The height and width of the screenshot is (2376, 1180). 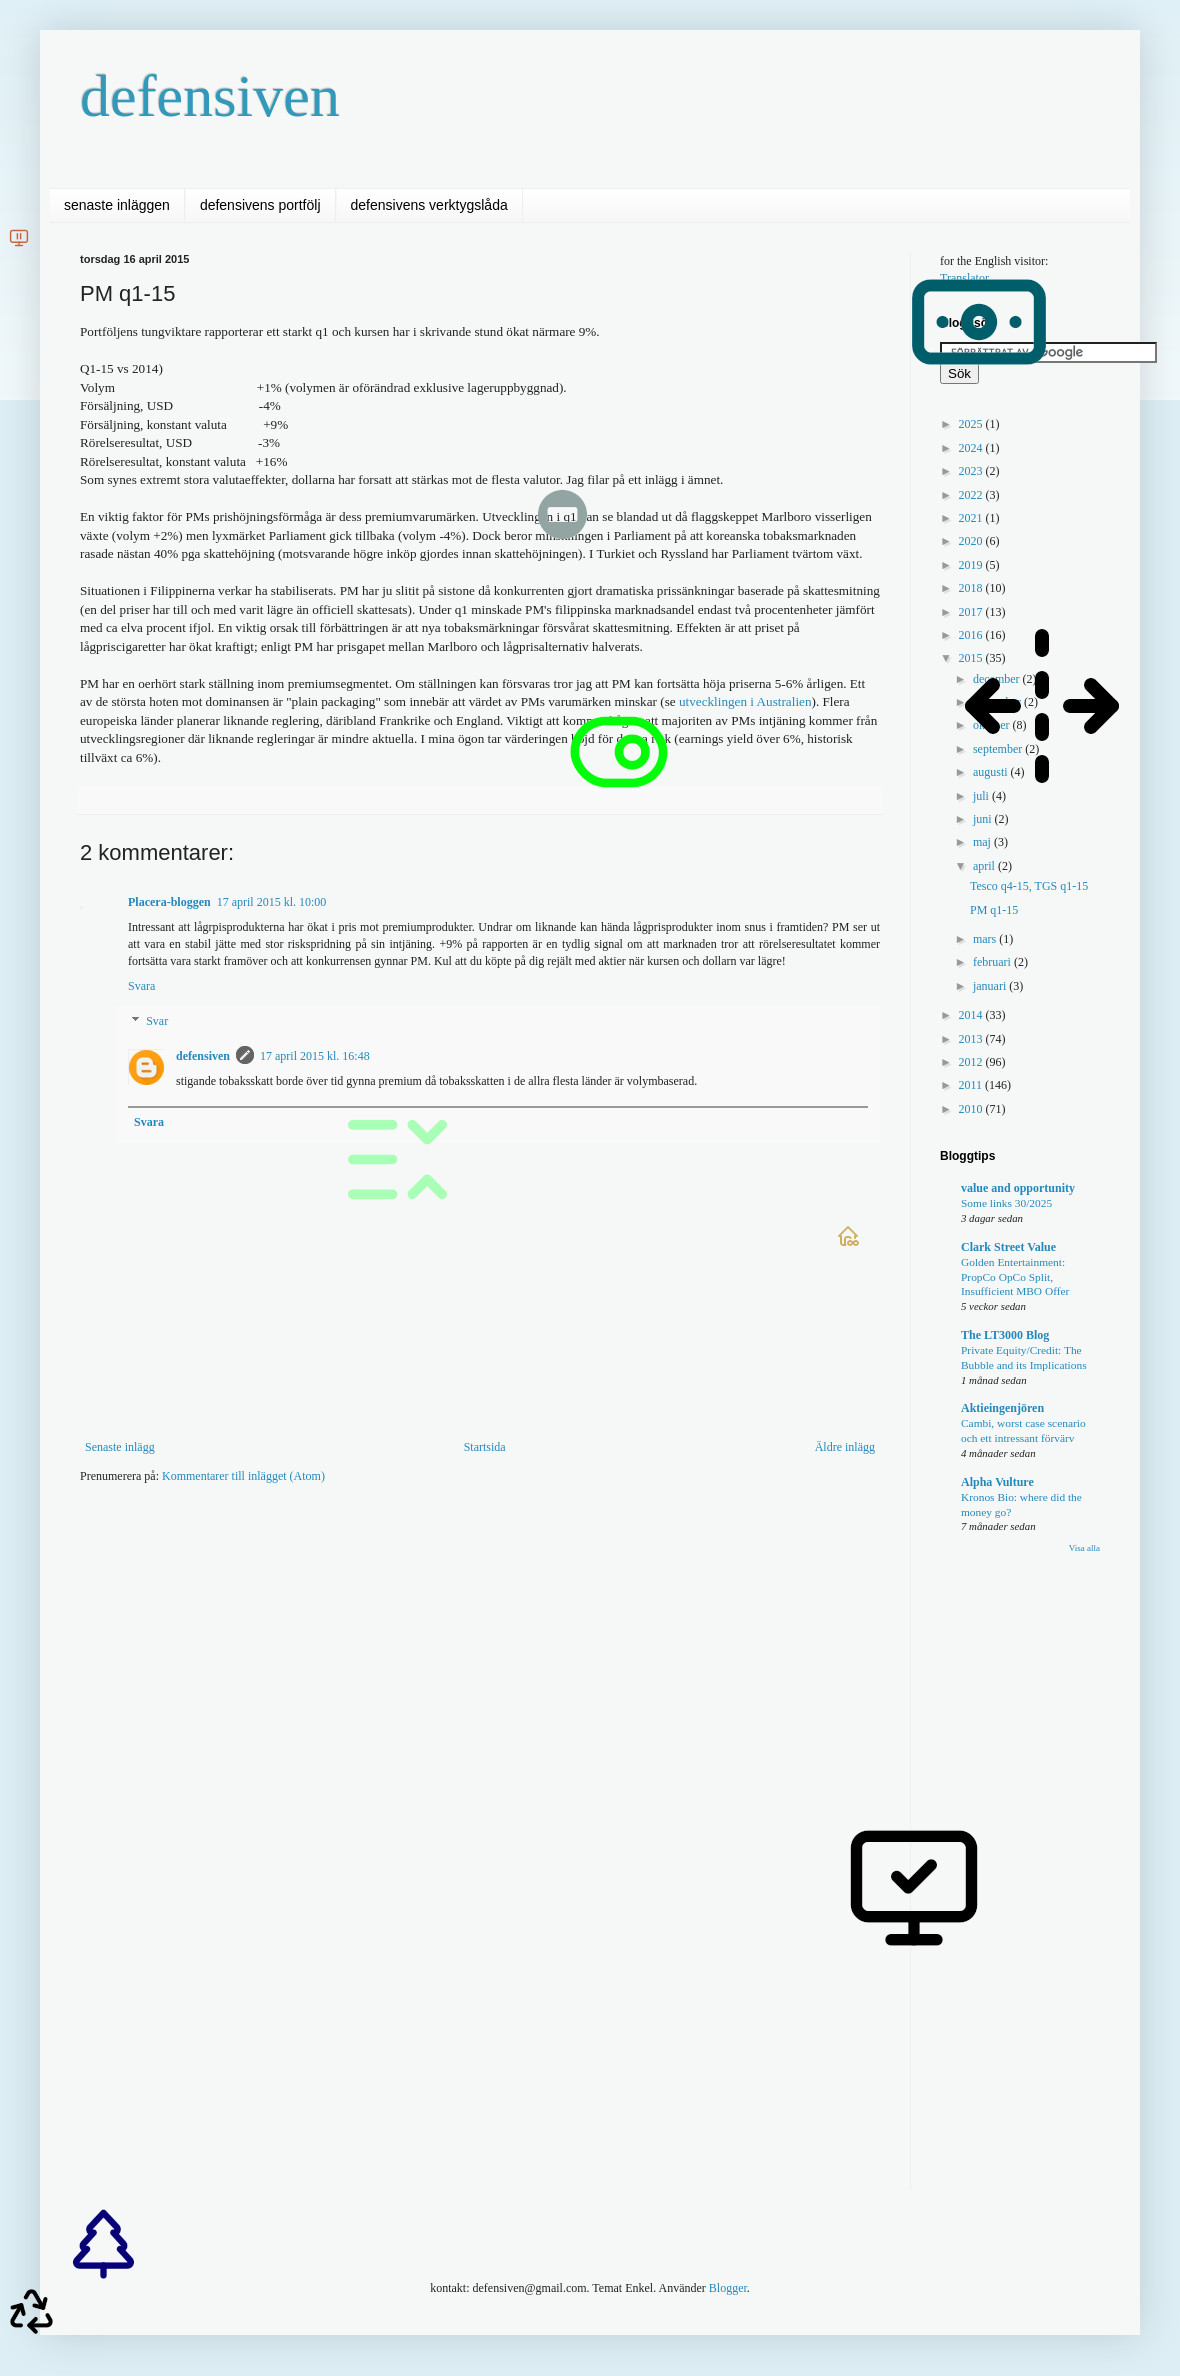 I want to click on access nature or outdoor-related content, so click(x=103, y=2242).